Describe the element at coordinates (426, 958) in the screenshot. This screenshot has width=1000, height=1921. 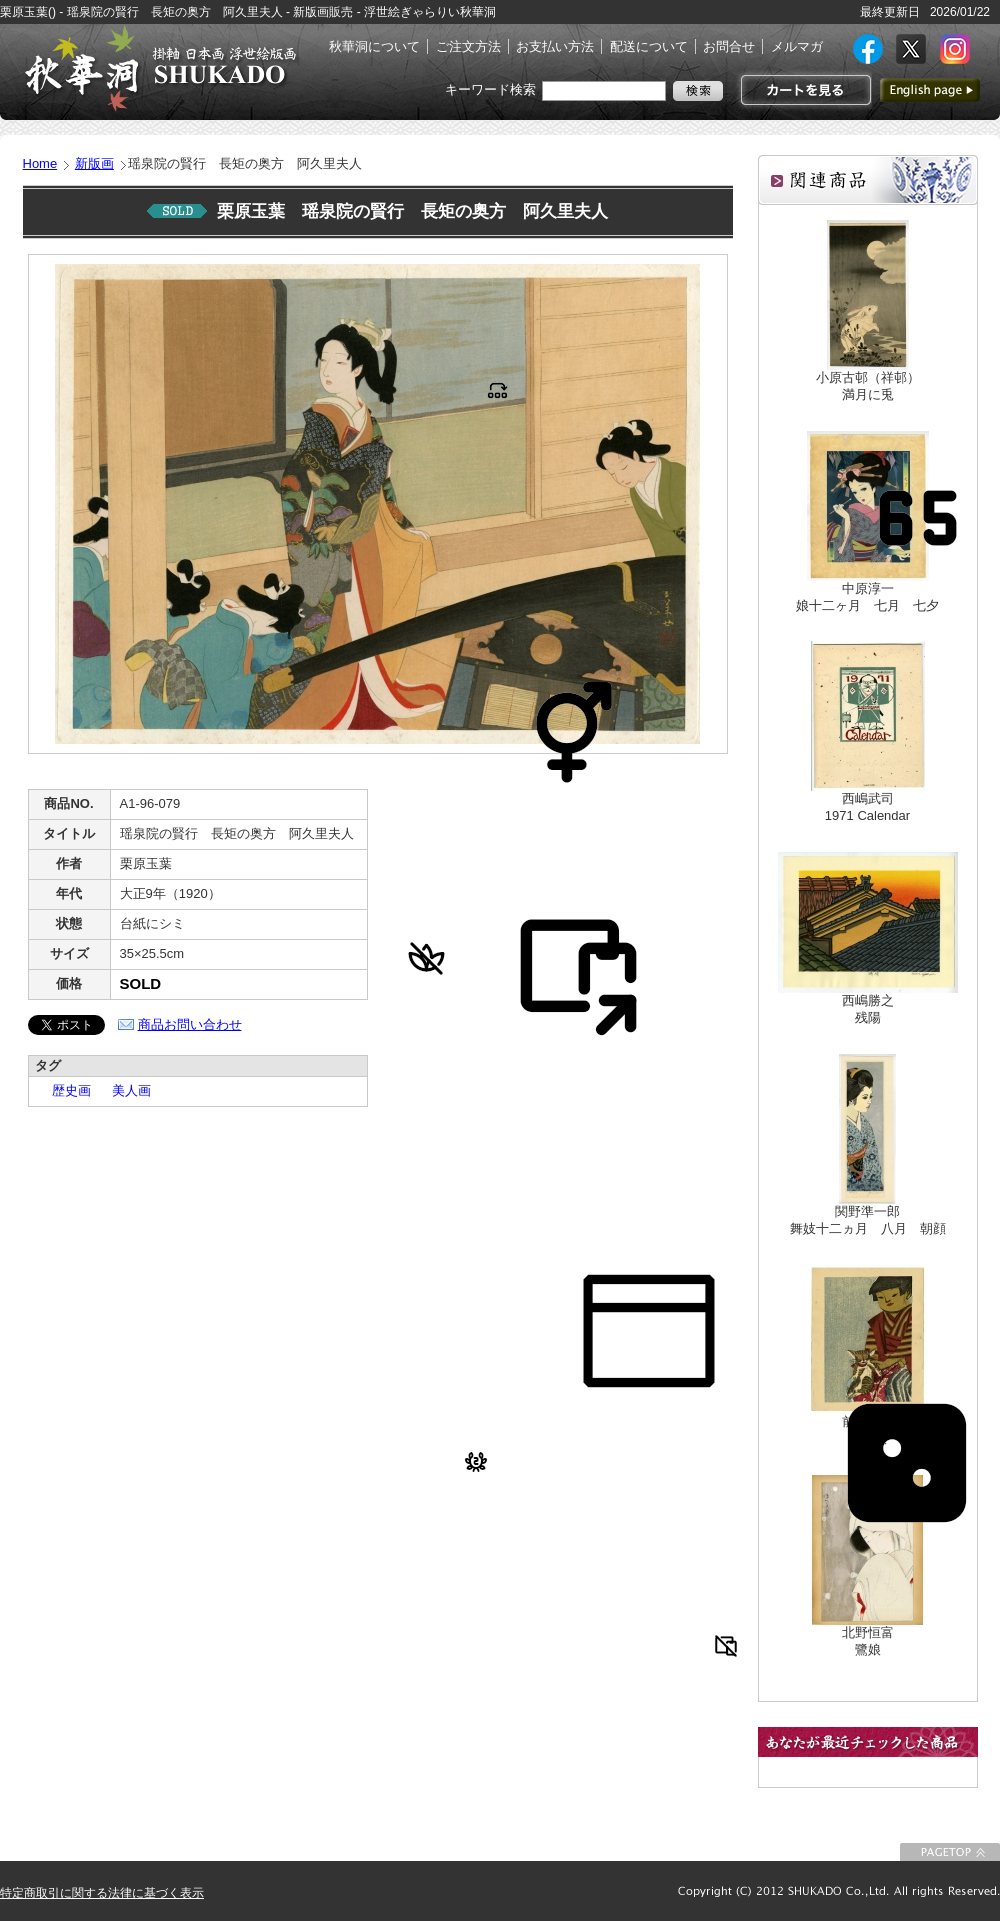
I see `disable plant or garden mode` at that location.